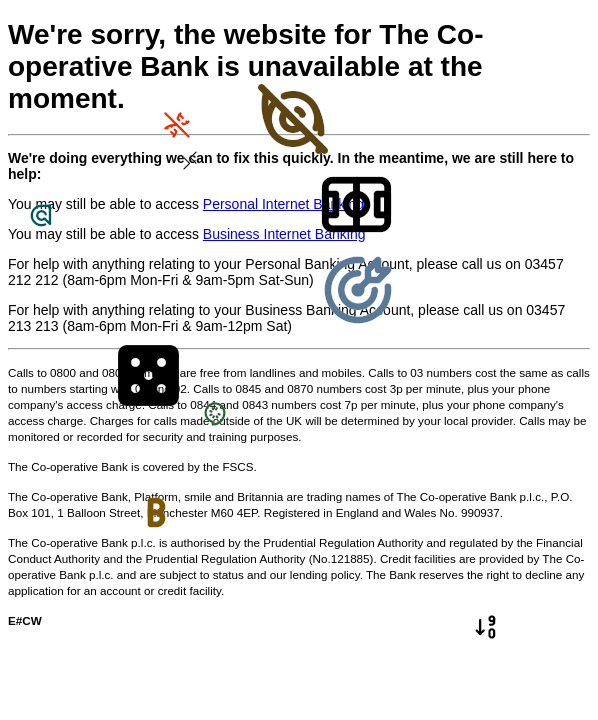  I want to click on set or view your goals, so click(358, 290).